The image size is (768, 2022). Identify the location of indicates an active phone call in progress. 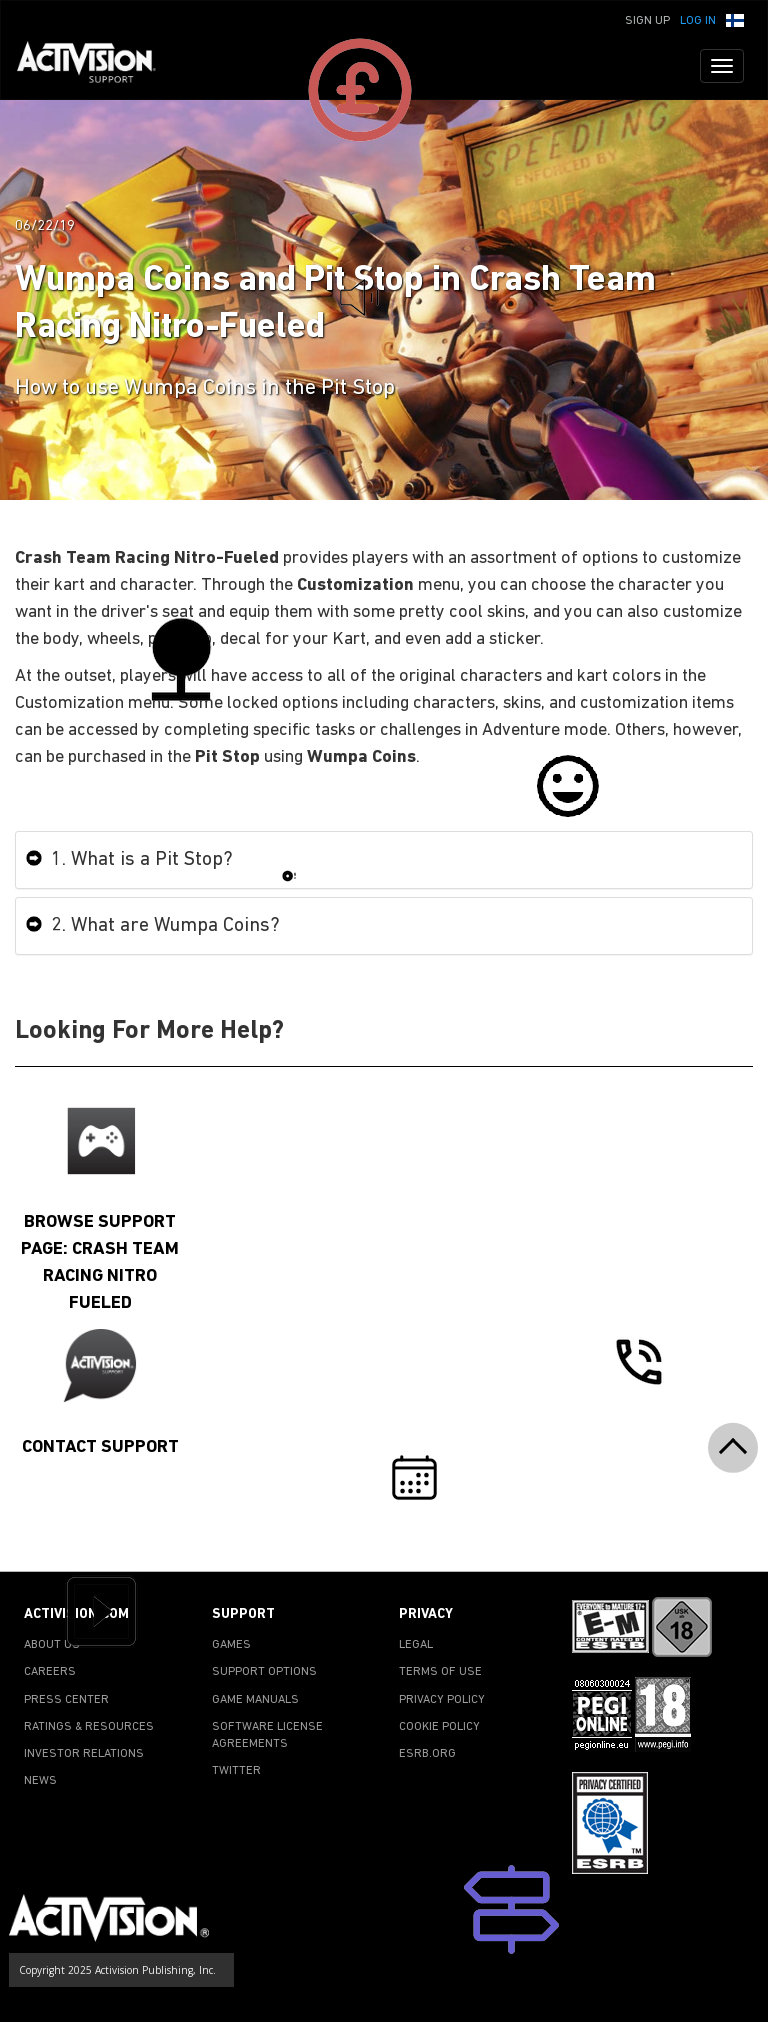
(639, 1362).